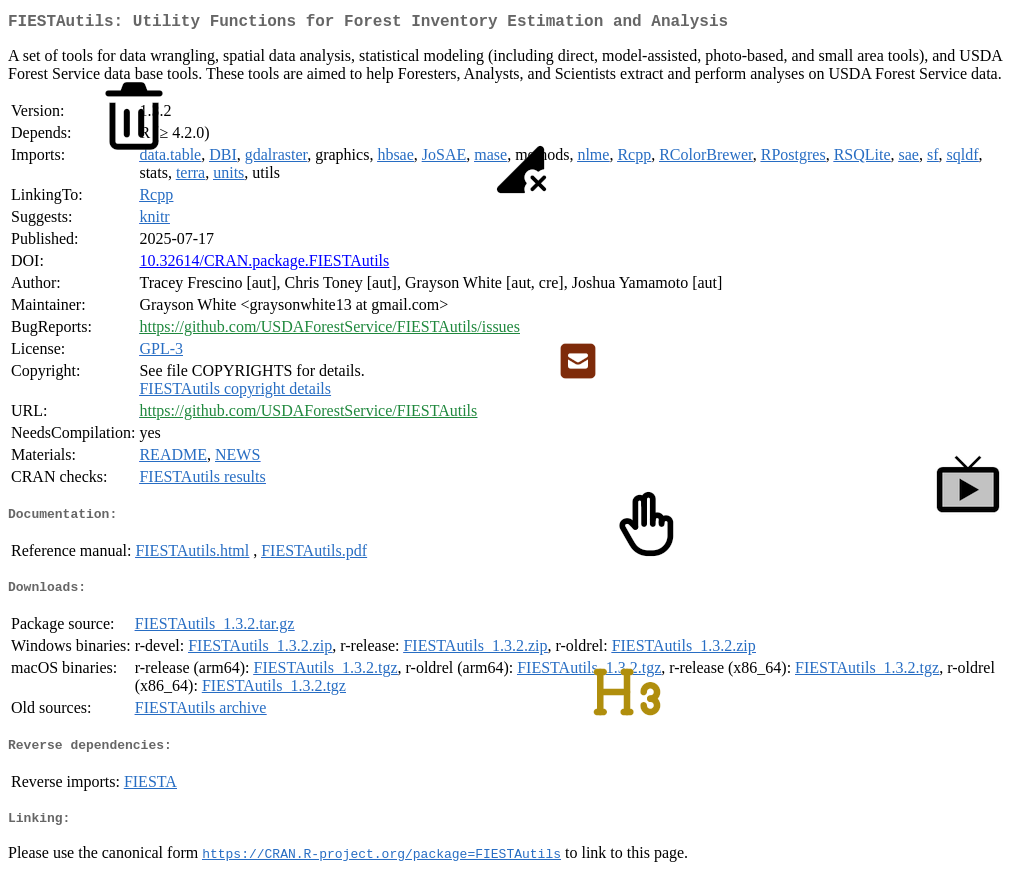 This screenshot has width=1024, height=894. Describe the element at coordinates (524, 171) in the screenshot. I see `no cellular signal available` at that location.